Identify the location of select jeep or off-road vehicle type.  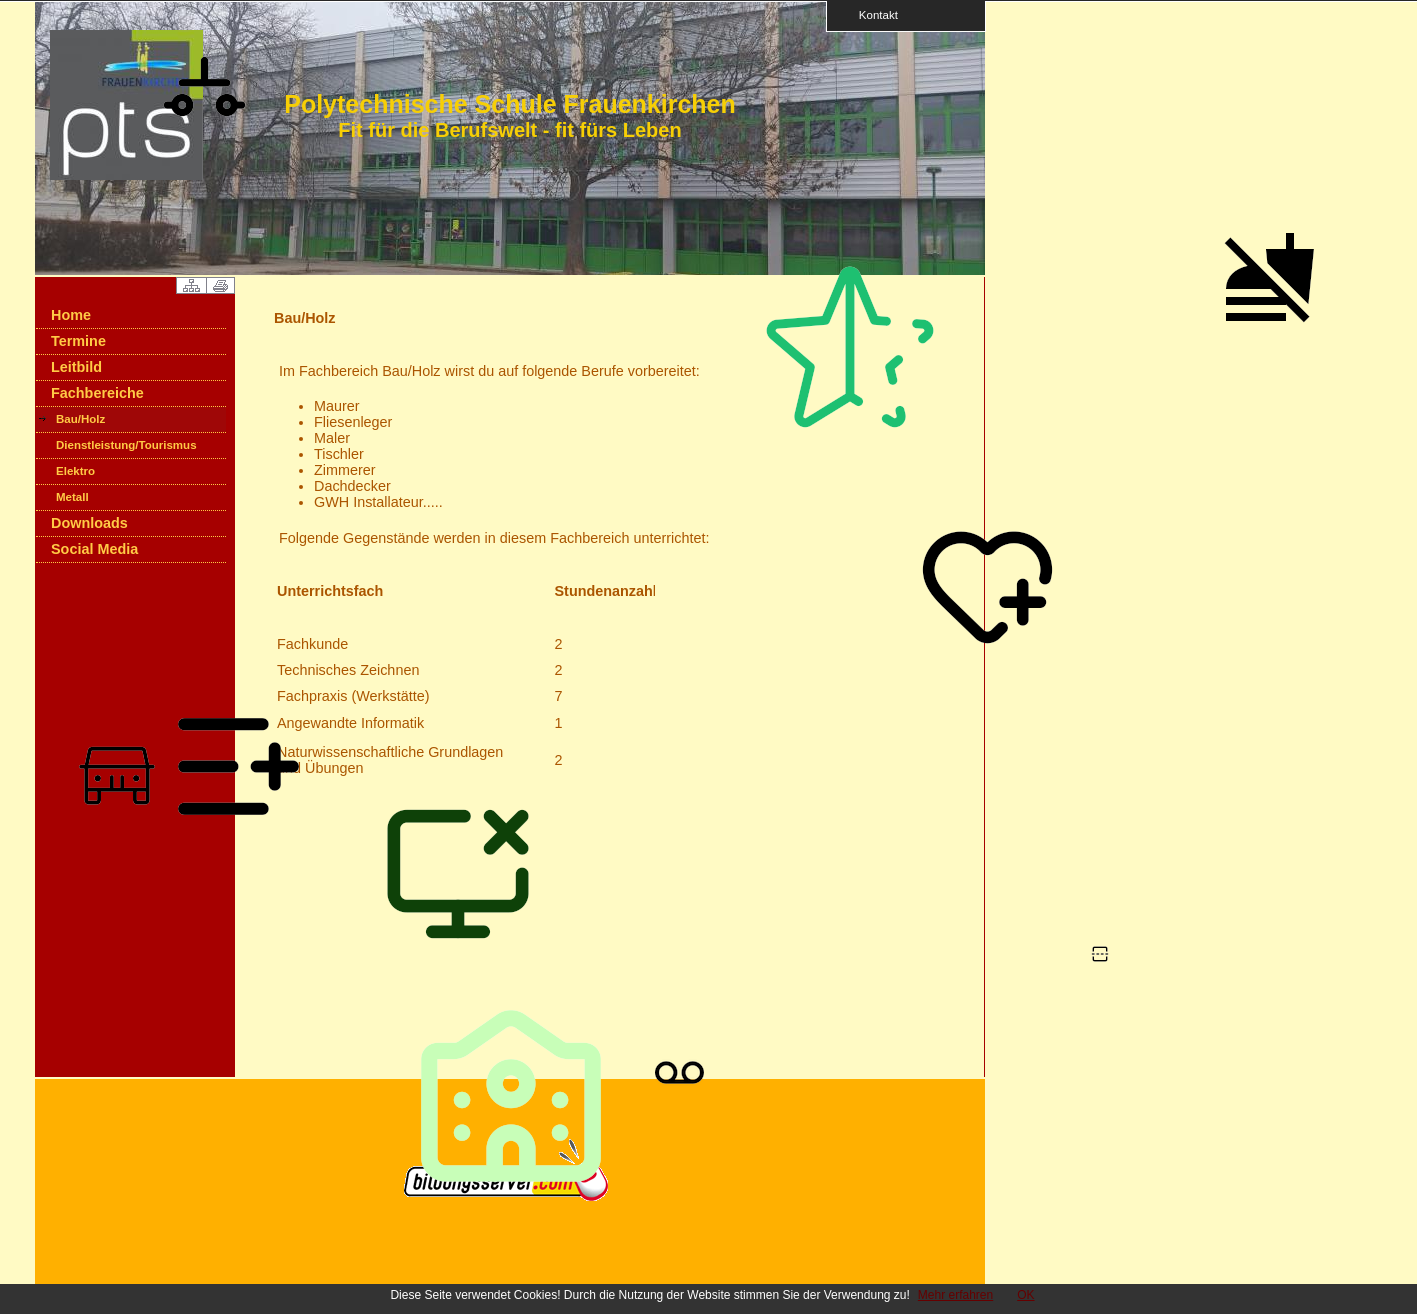
(117, 777).